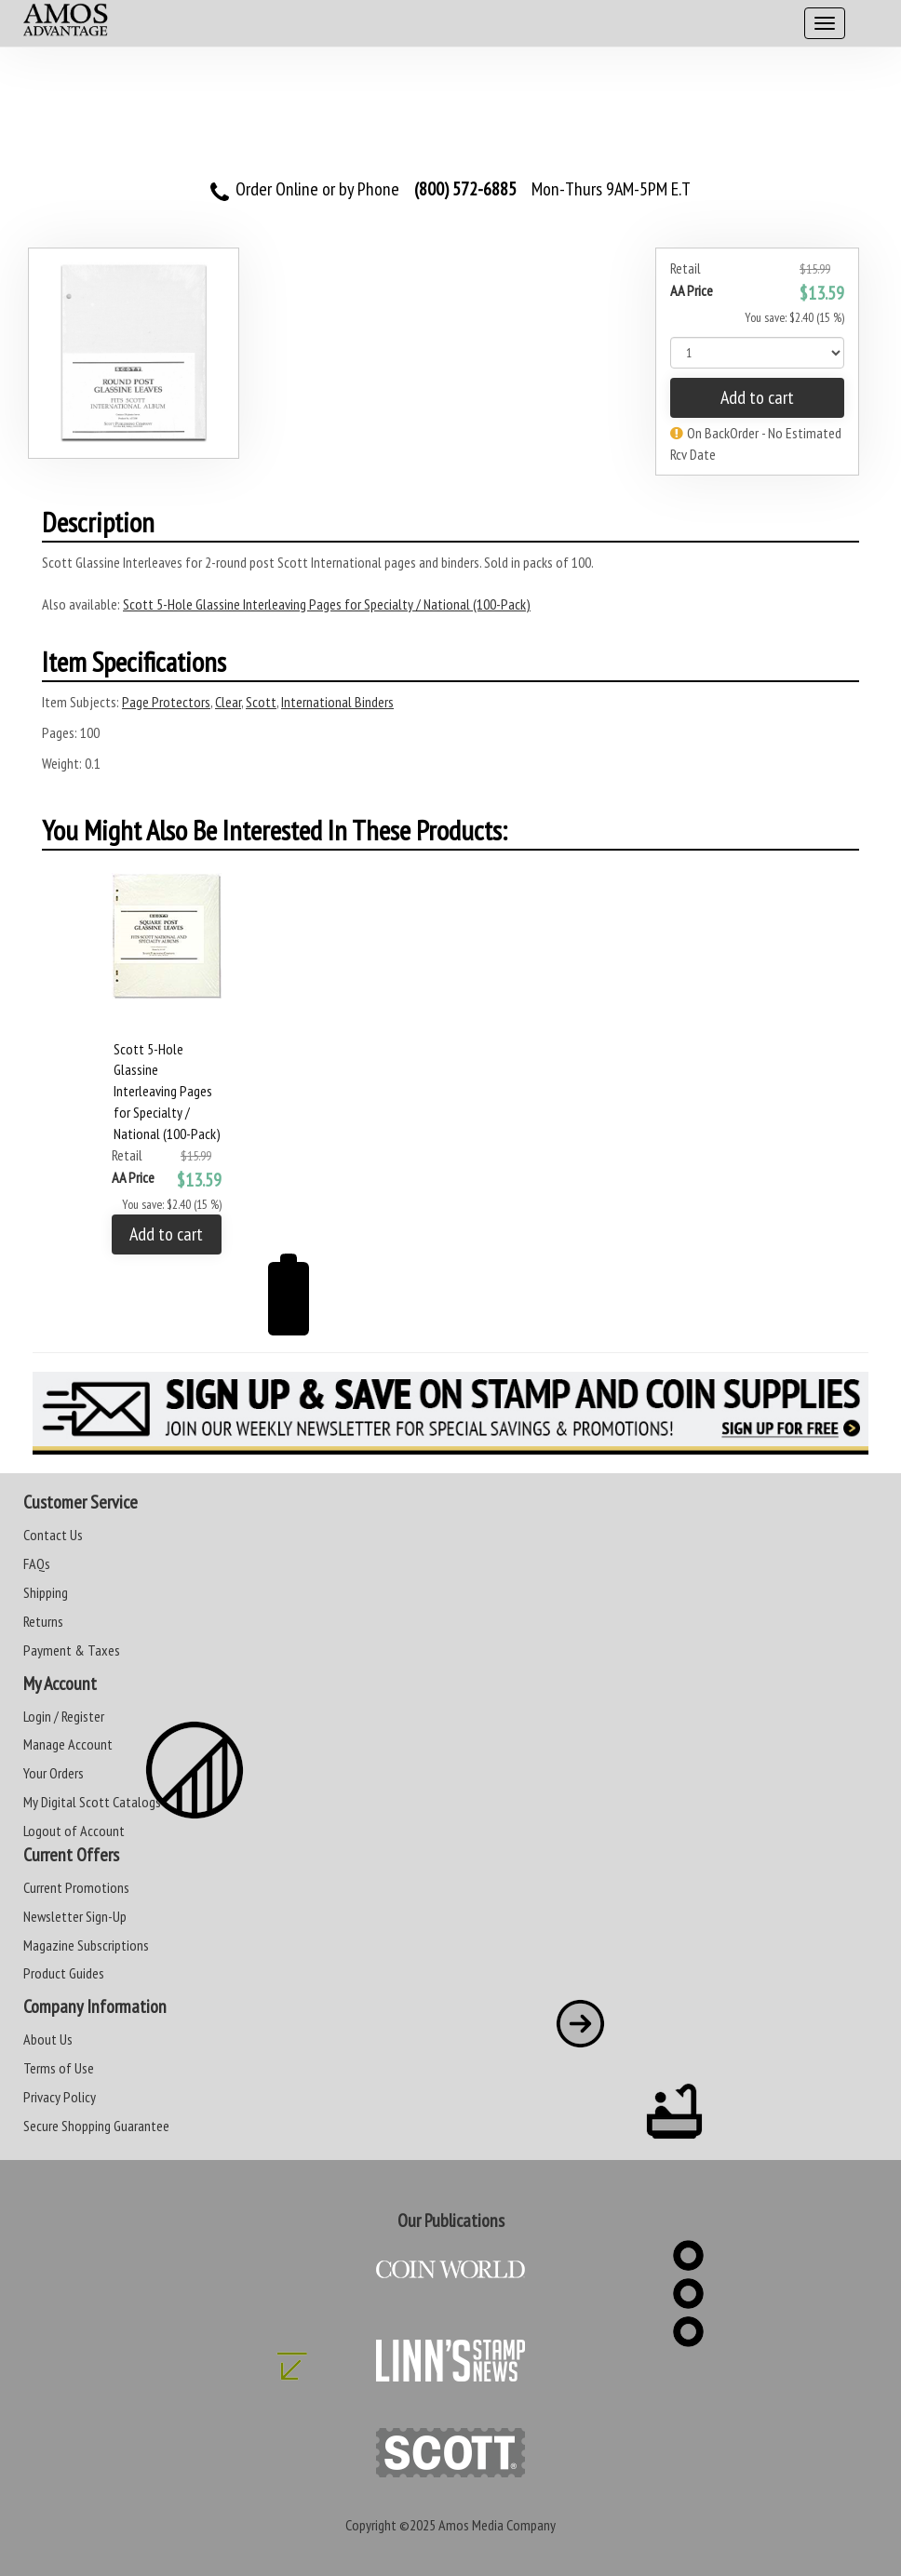  What do you see at coordinates (674, 2111) in the screenshot?
I see `indicates bathroom or bathing facilities` at bounding box center [674, 2111].